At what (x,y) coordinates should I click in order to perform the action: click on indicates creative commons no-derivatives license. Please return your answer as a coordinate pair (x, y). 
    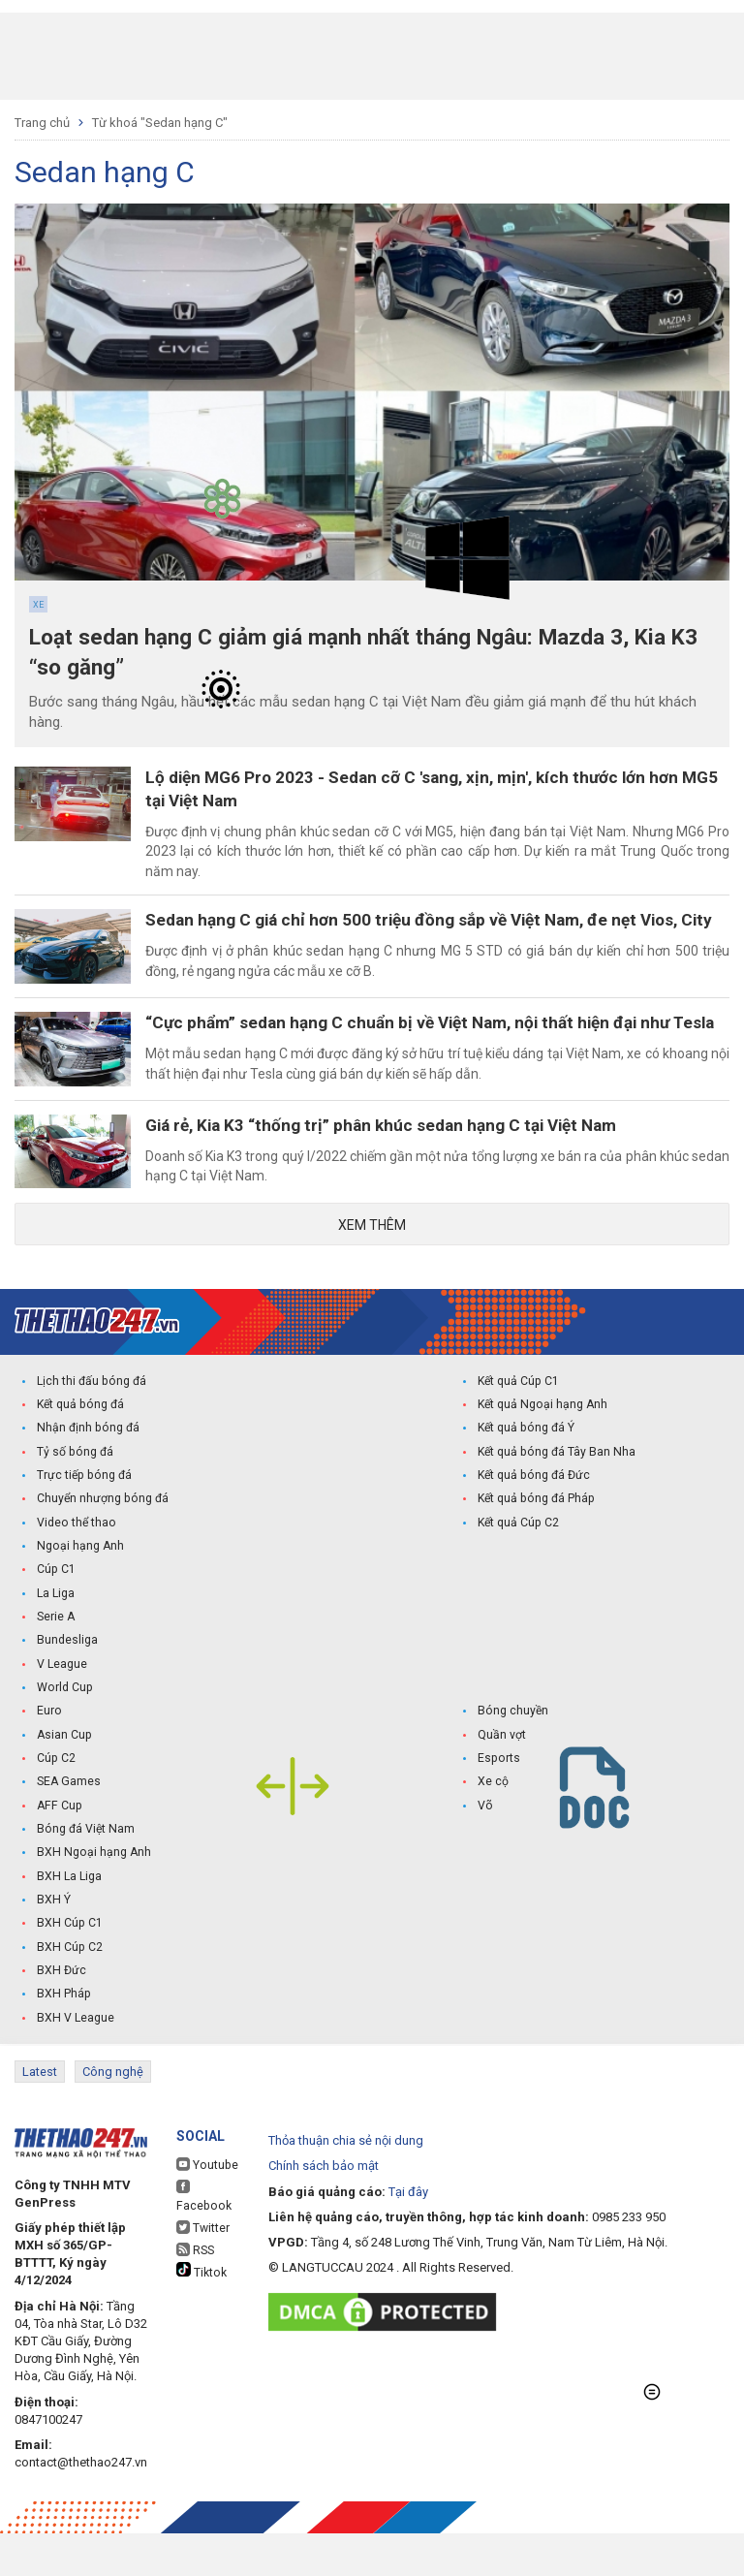
    Looking at the image, I should click on (652, 2392).